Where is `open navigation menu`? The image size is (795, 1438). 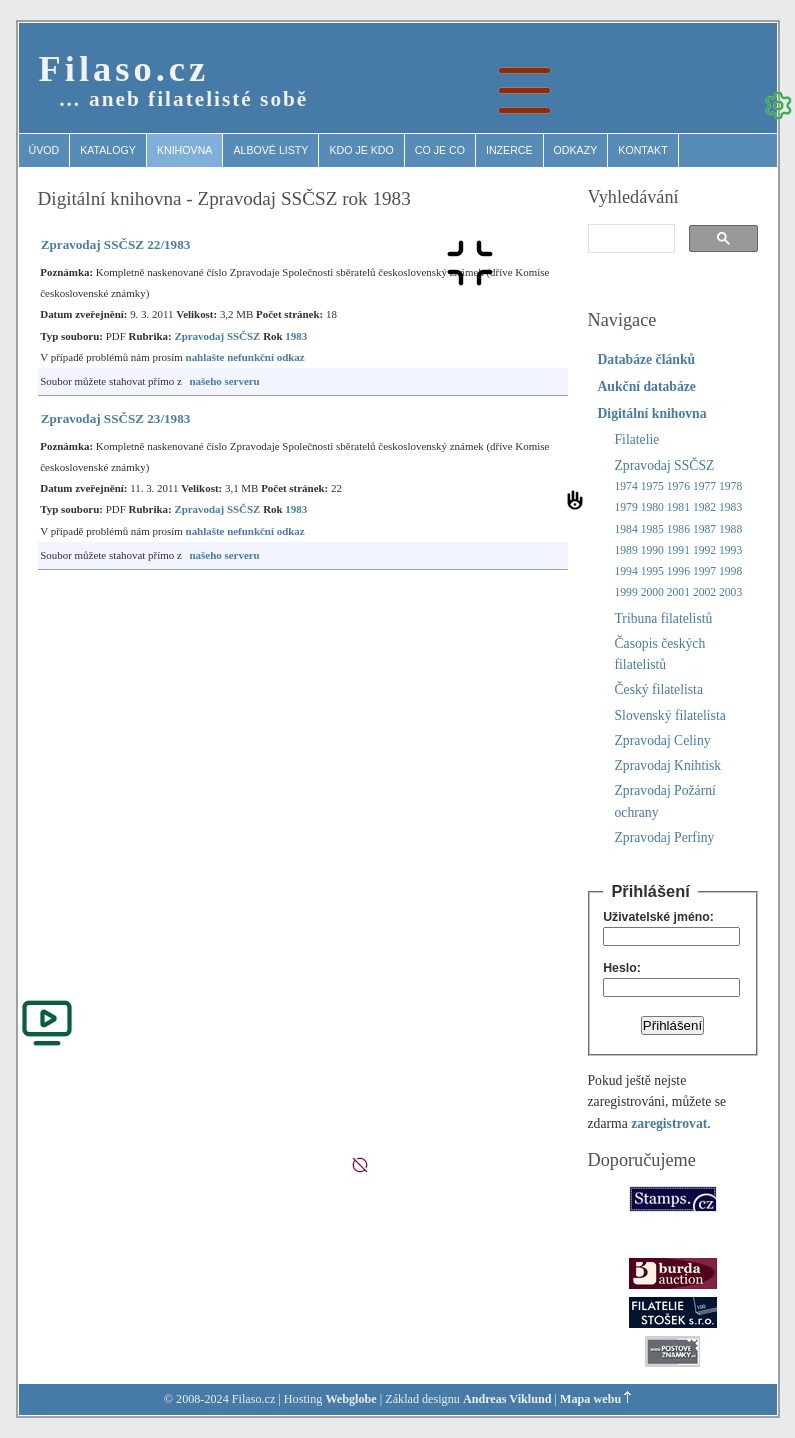
open navigation menu is located at coordinates (524, 90).